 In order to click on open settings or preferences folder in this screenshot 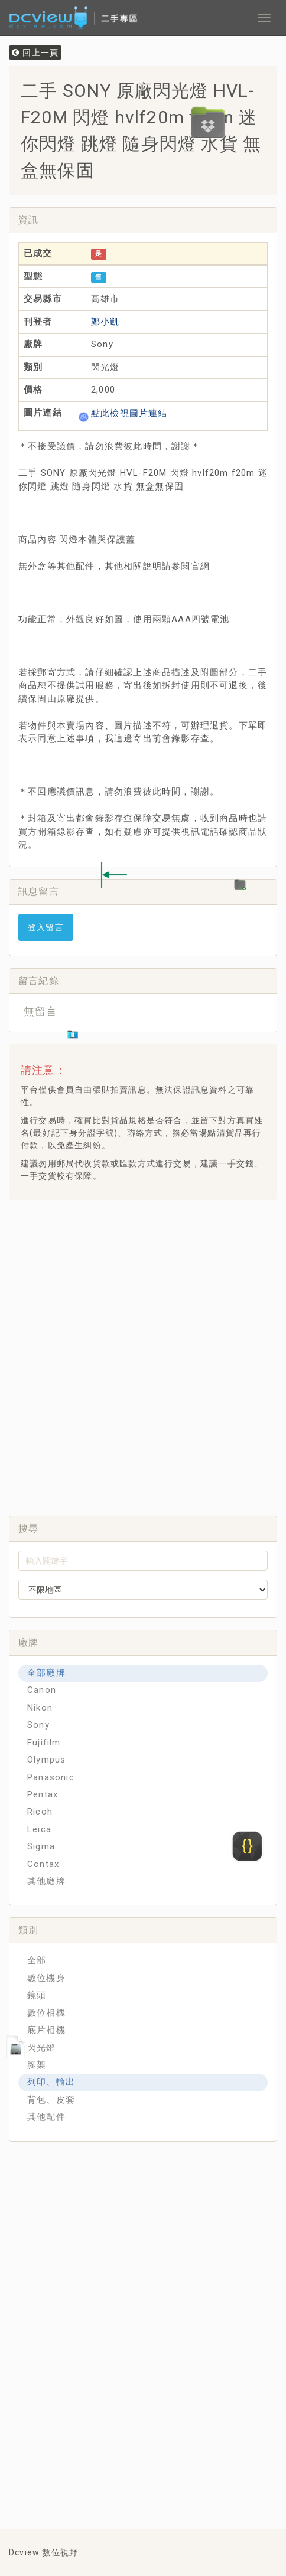, I will do `click(73, 1035)`.